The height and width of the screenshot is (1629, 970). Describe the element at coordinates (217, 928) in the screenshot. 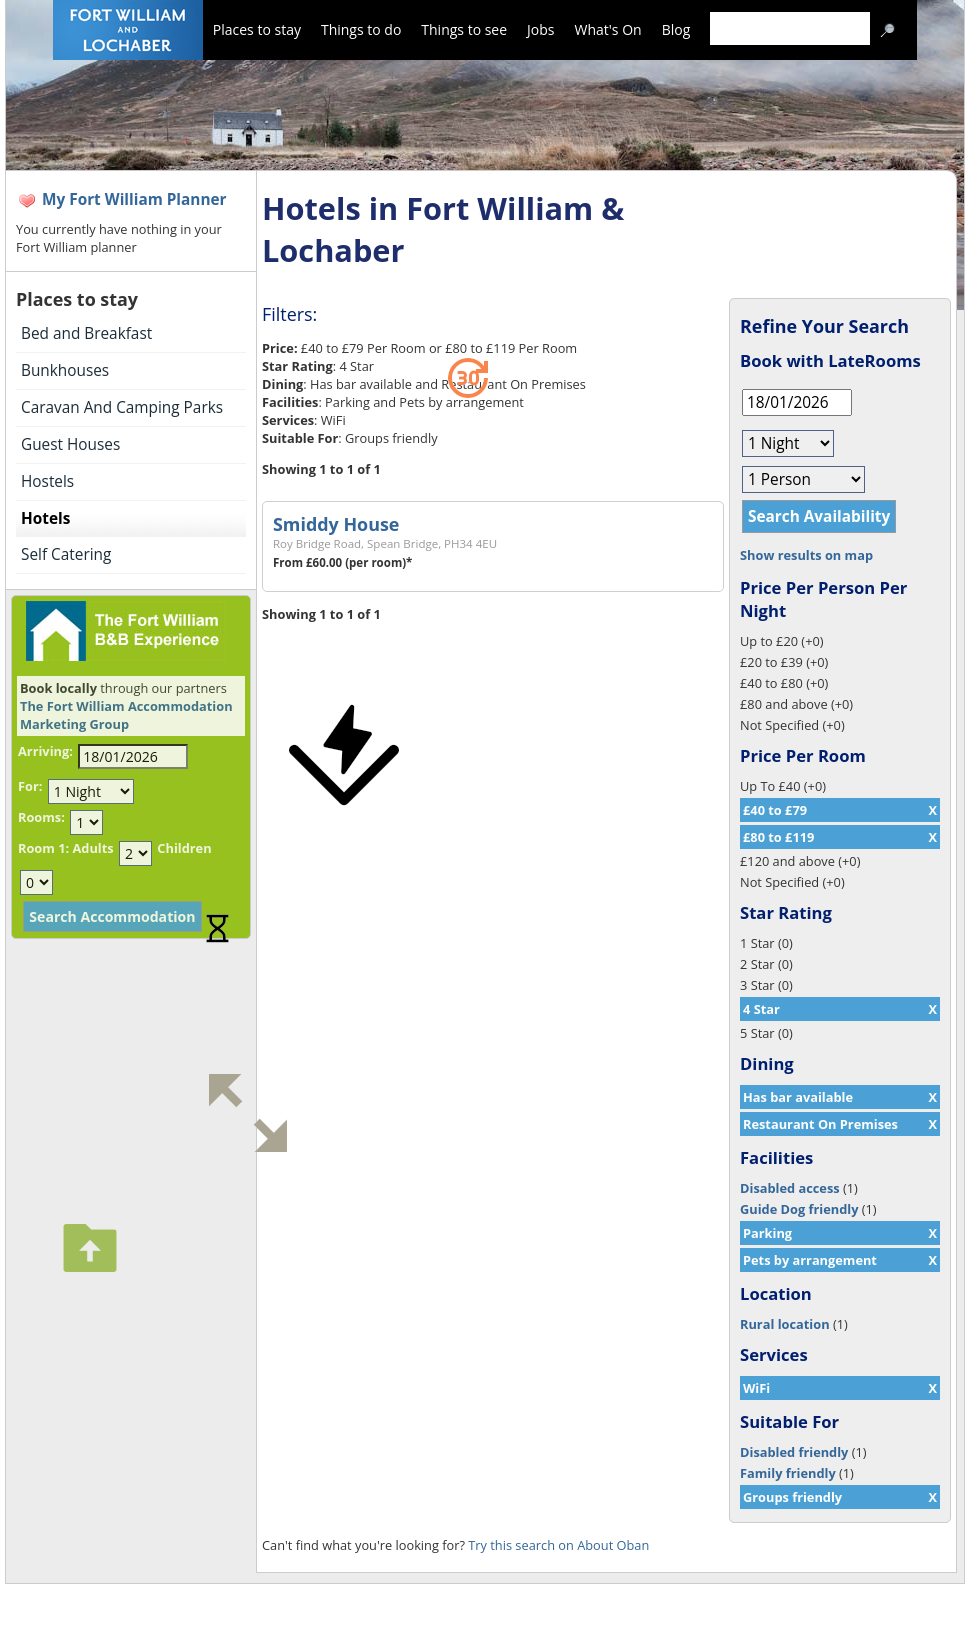

I see `indicates a loading or processing state` at that location.